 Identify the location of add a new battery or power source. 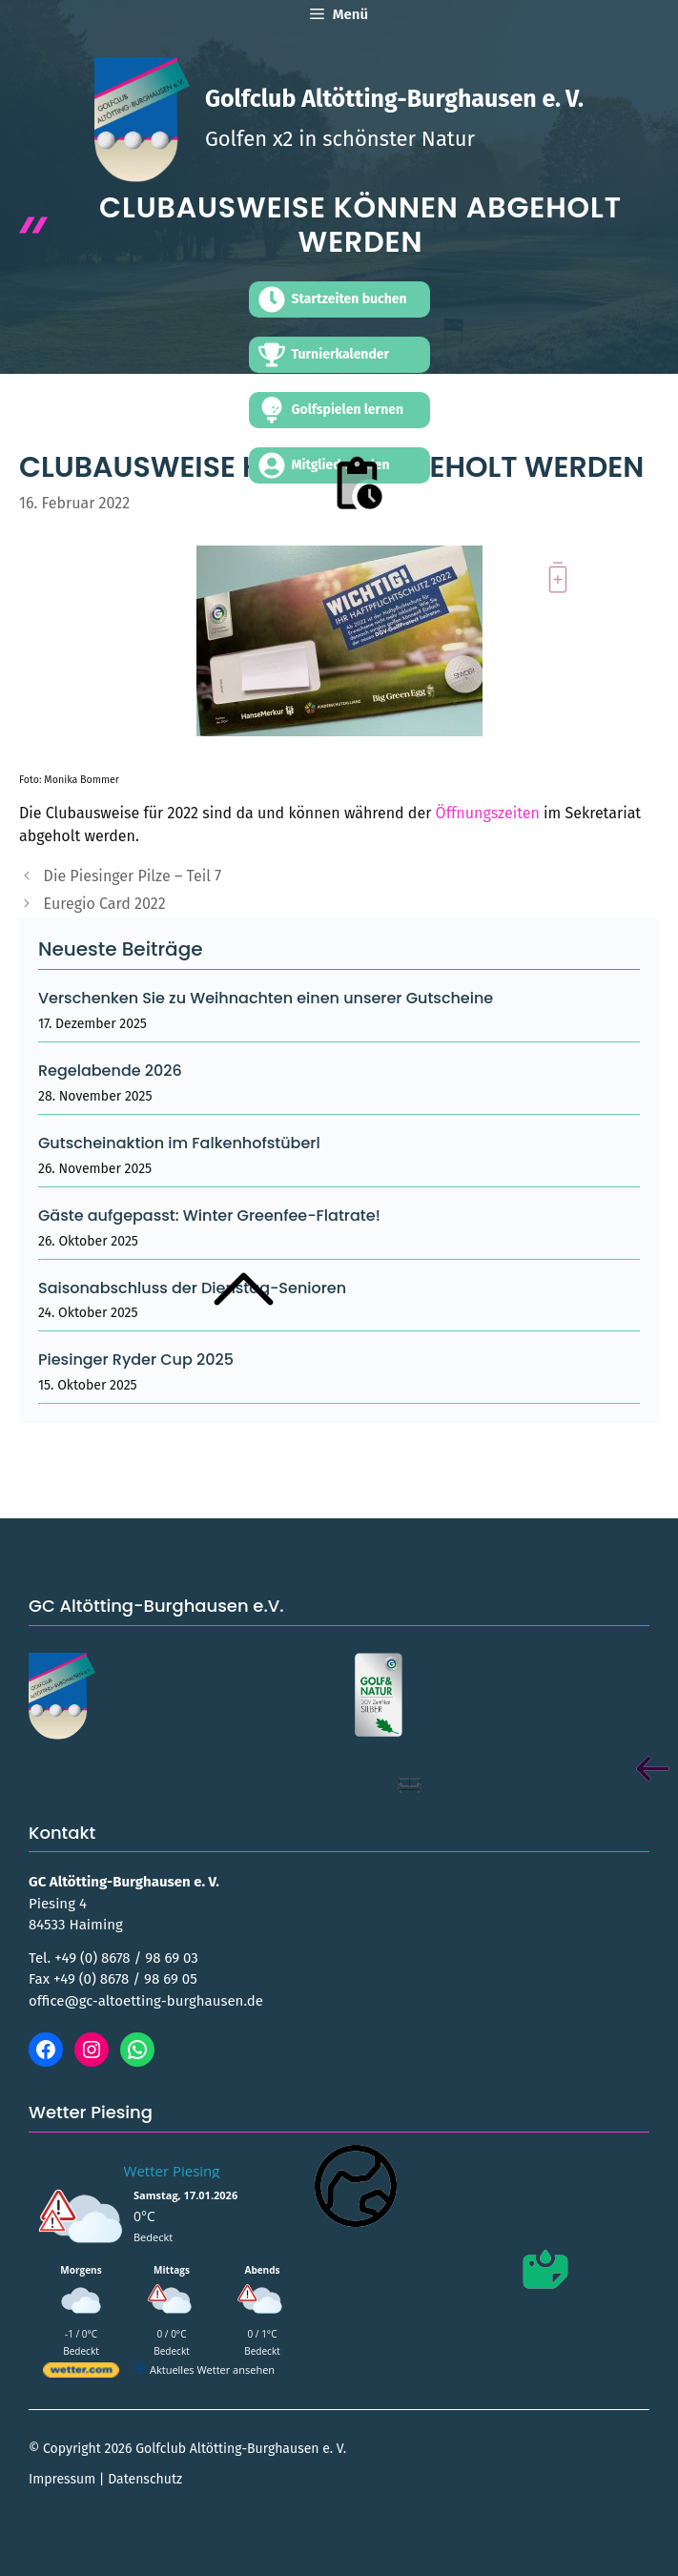
(558, 578).